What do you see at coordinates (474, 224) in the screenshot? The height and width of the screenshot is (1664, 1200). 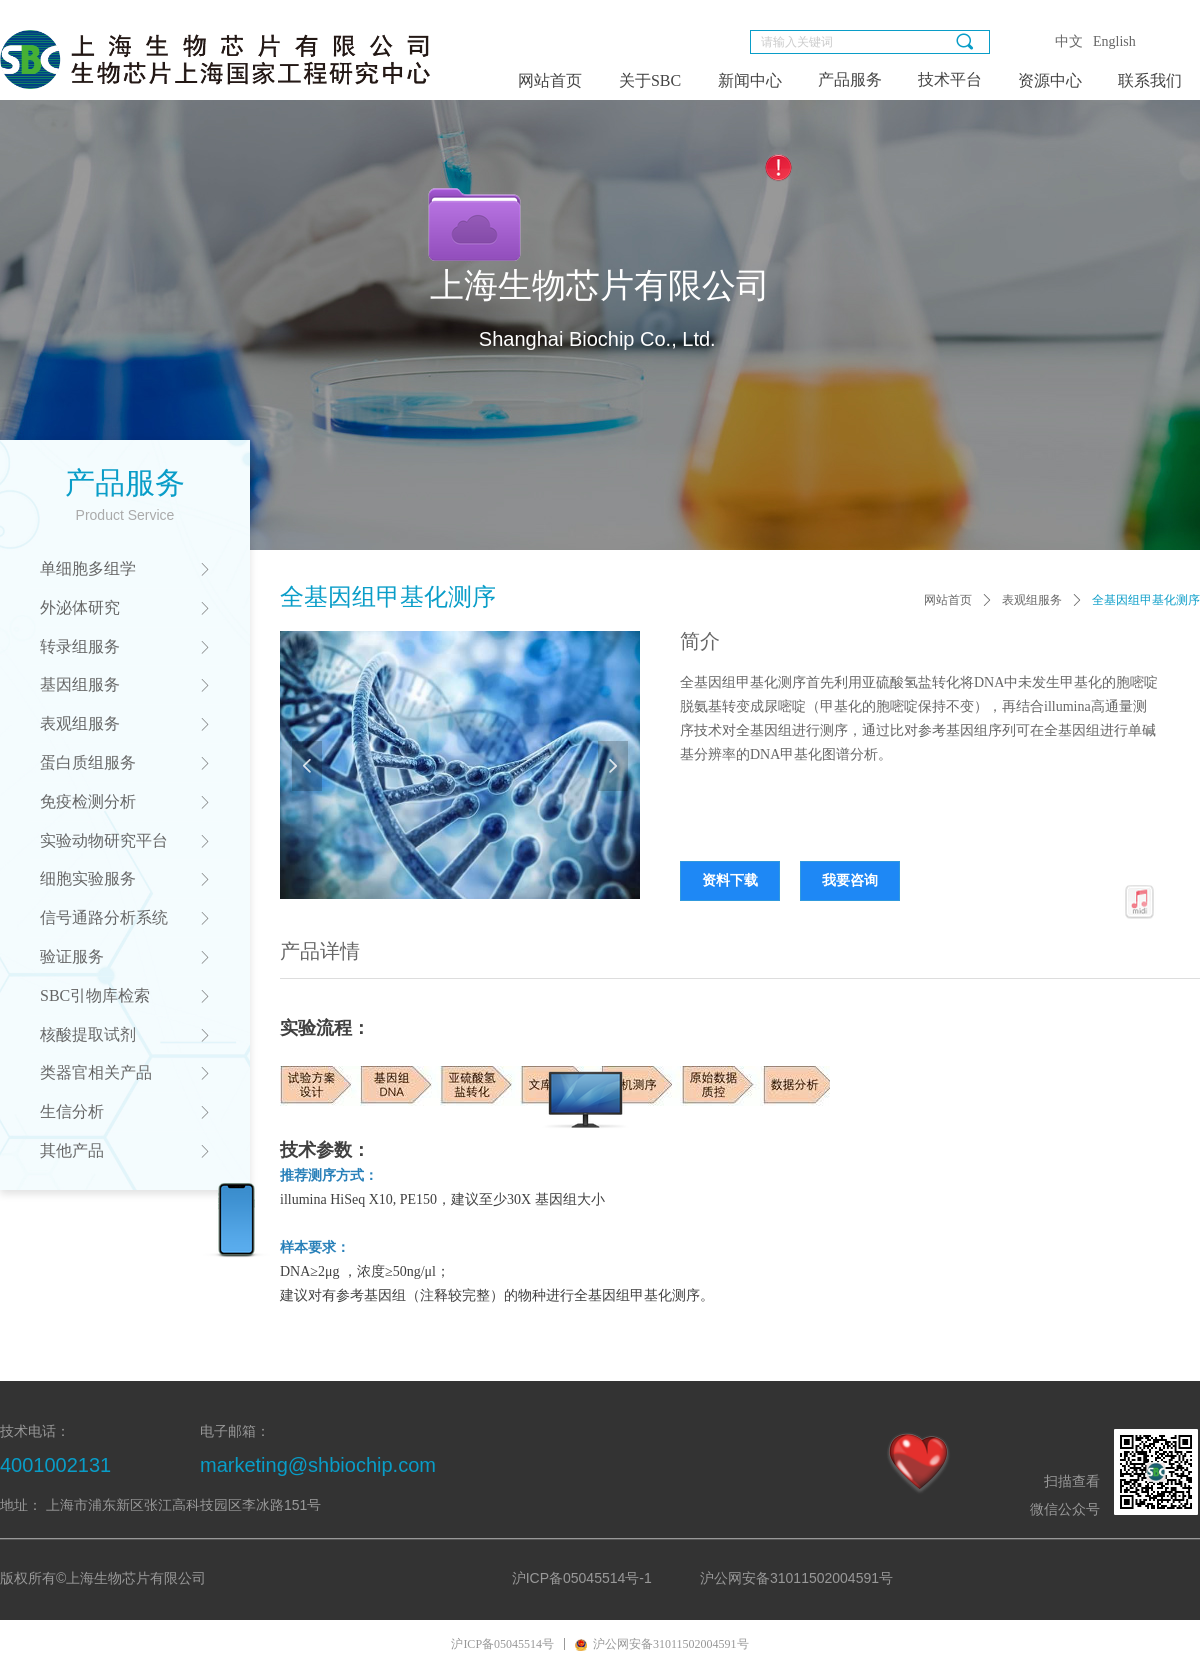 I see `access cloud-synced files and folders` at bounding box center [474, 224].